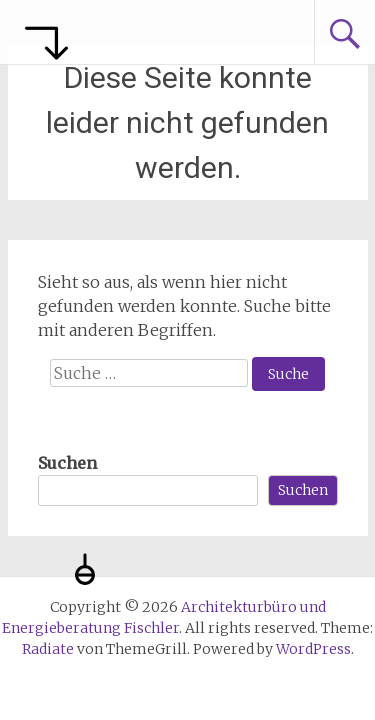 This screenshot has width=375, height=720. I want to click on select genderless or non-binary gender option, so click(85, 570).